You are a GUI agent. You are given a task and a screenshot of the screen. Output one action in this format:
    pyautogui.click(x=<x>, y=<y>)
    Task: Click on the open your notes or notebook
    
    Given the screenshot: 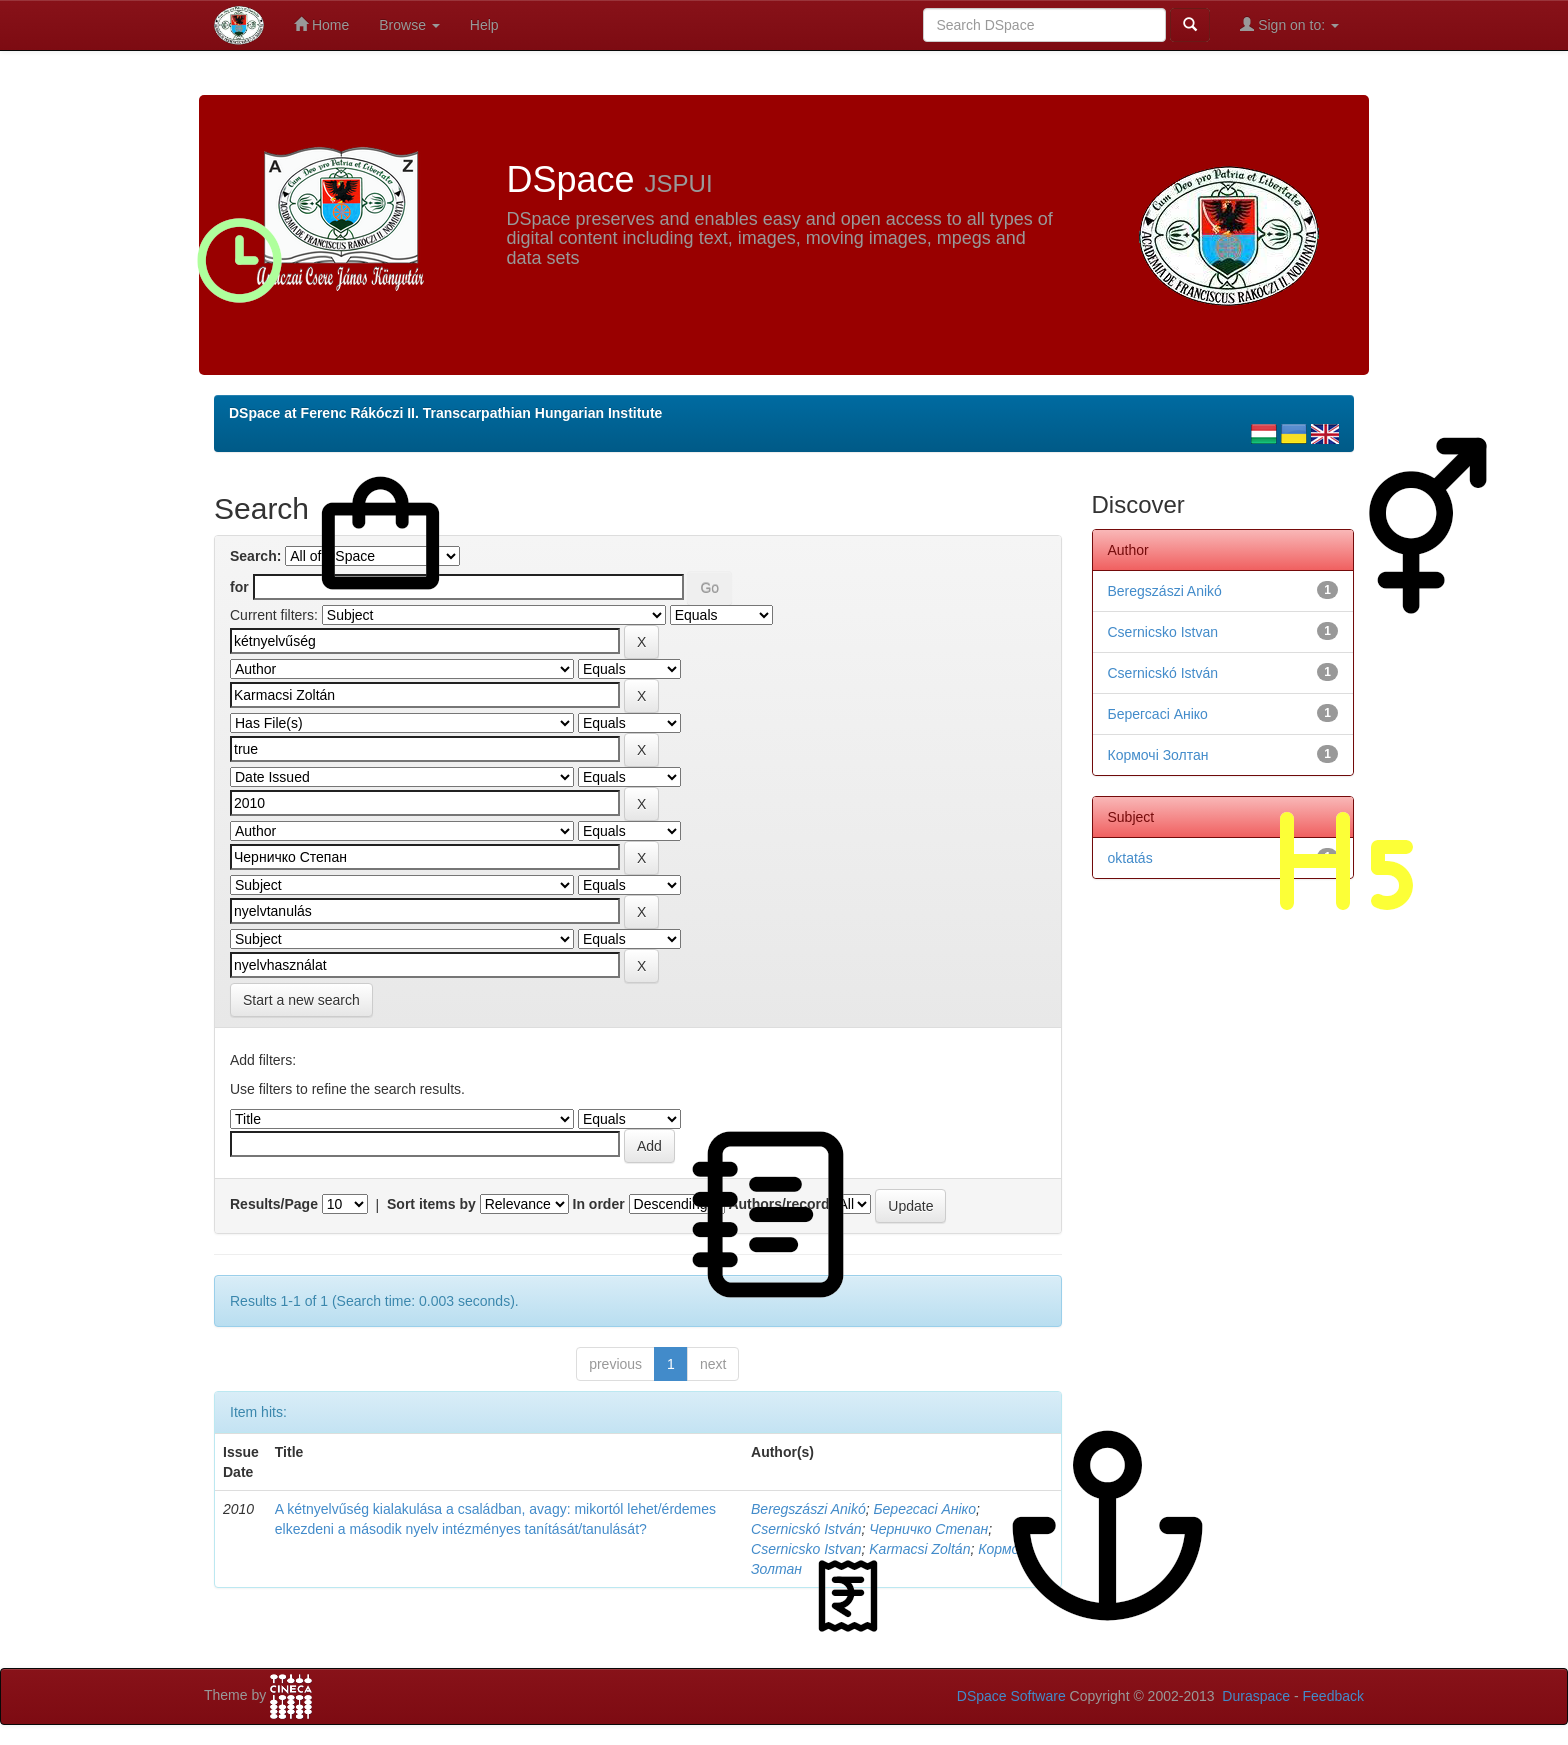 What is the action you would take?
    pyautogui.click(x=775, y=1214)
    